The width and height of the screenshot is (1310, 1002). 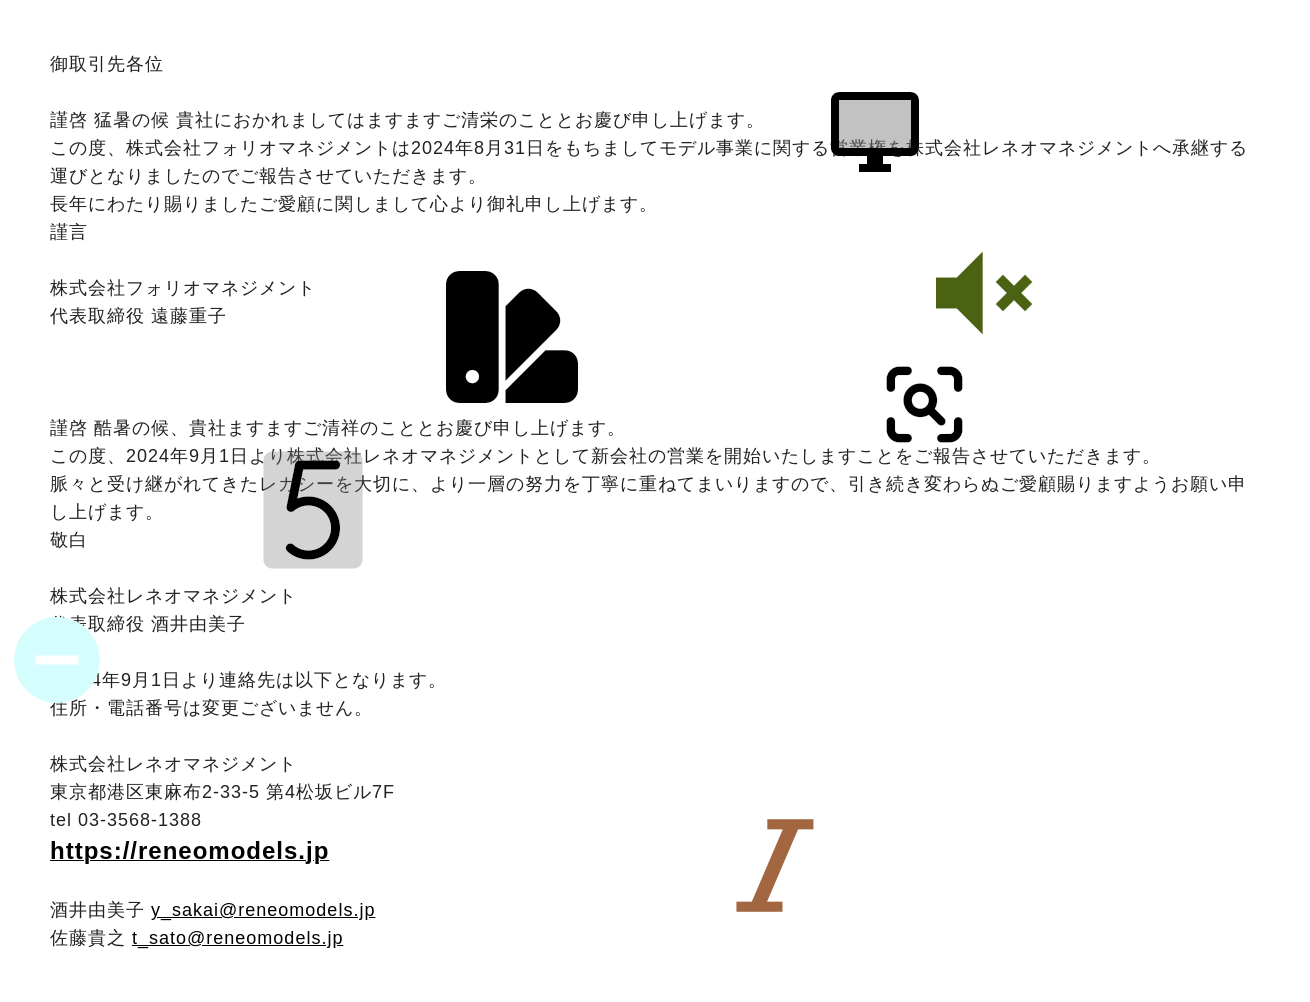 What do you see at coordinates (57, 660) in the screenshot?
I see `remove an item from a list` at bounding box center [57, 660].